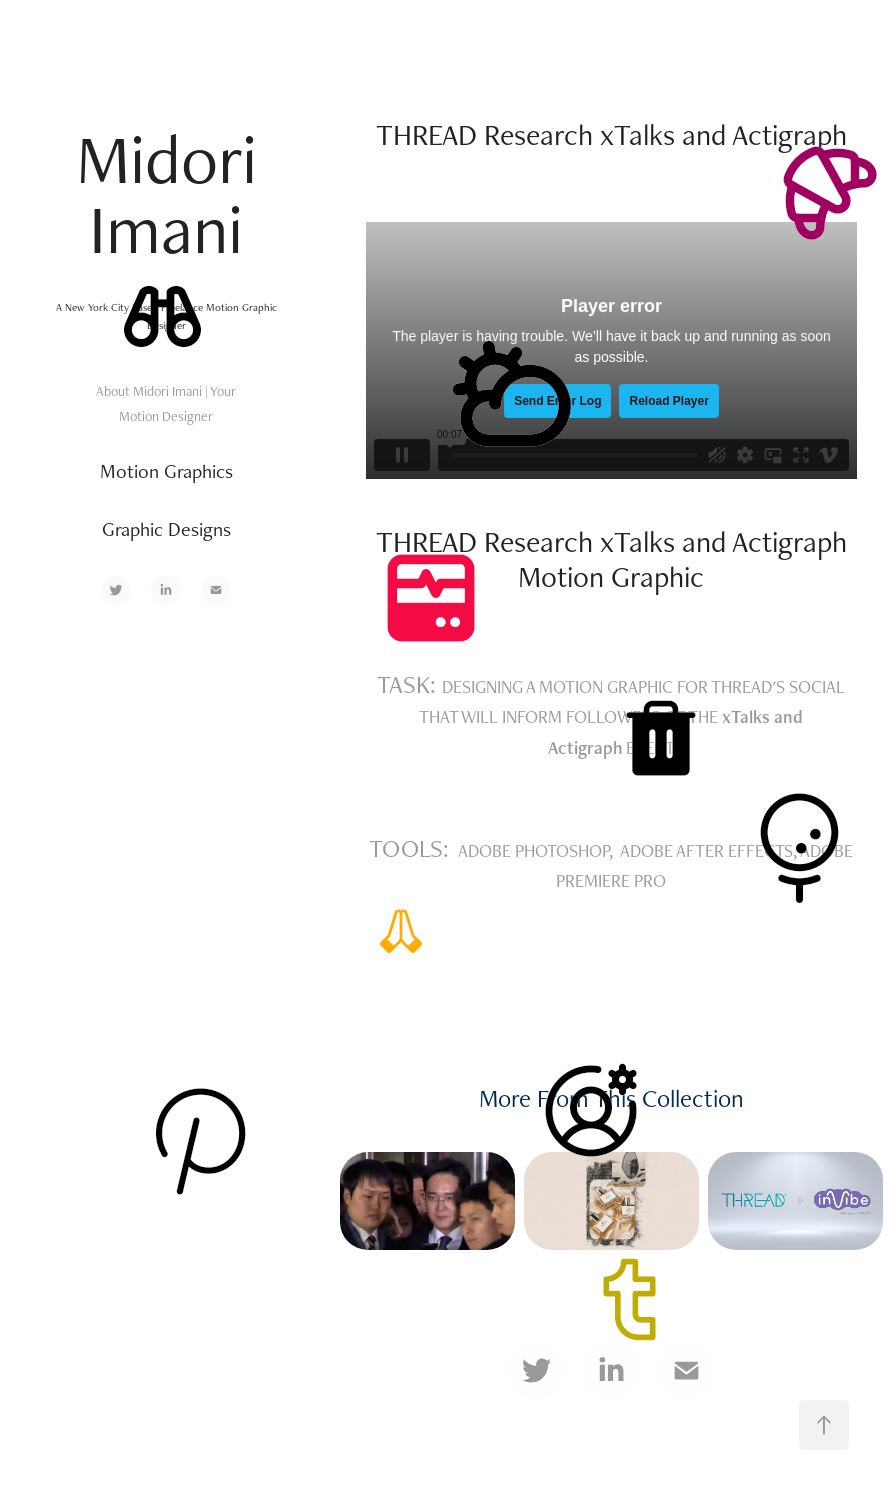 The image size is (889, 1490). Describe the element at coordinates (829, 192) in the screenshot. I see `browse bakery or pastry options` at that location.